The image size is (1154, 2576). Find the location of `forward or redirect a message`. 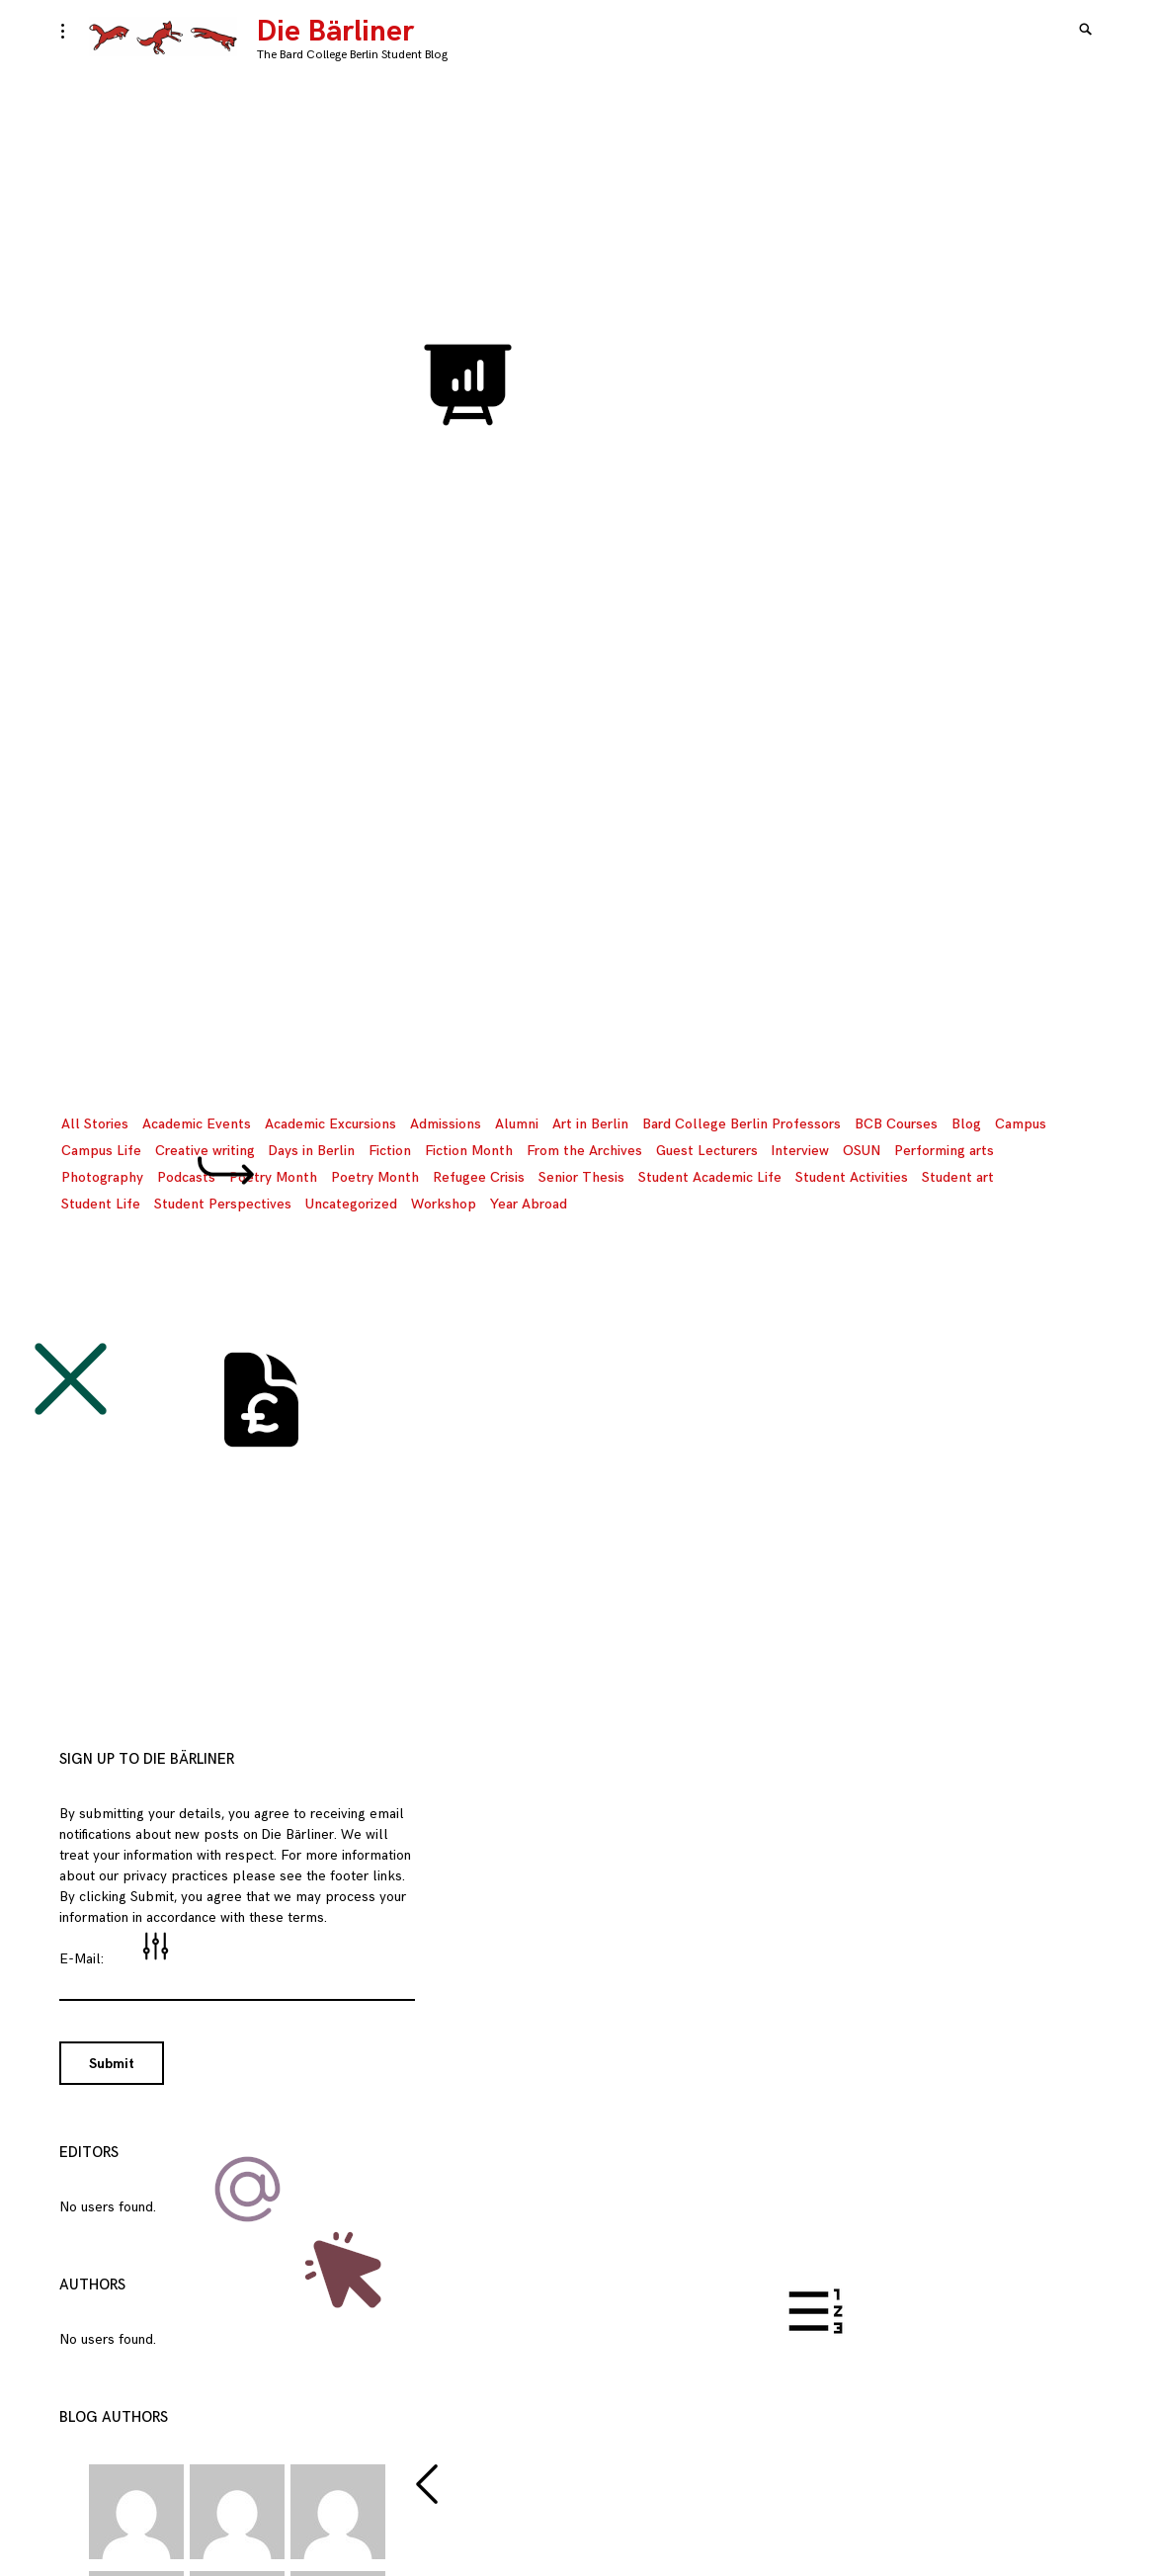

forward or redirect a message is located at coordinates (225, 1170).